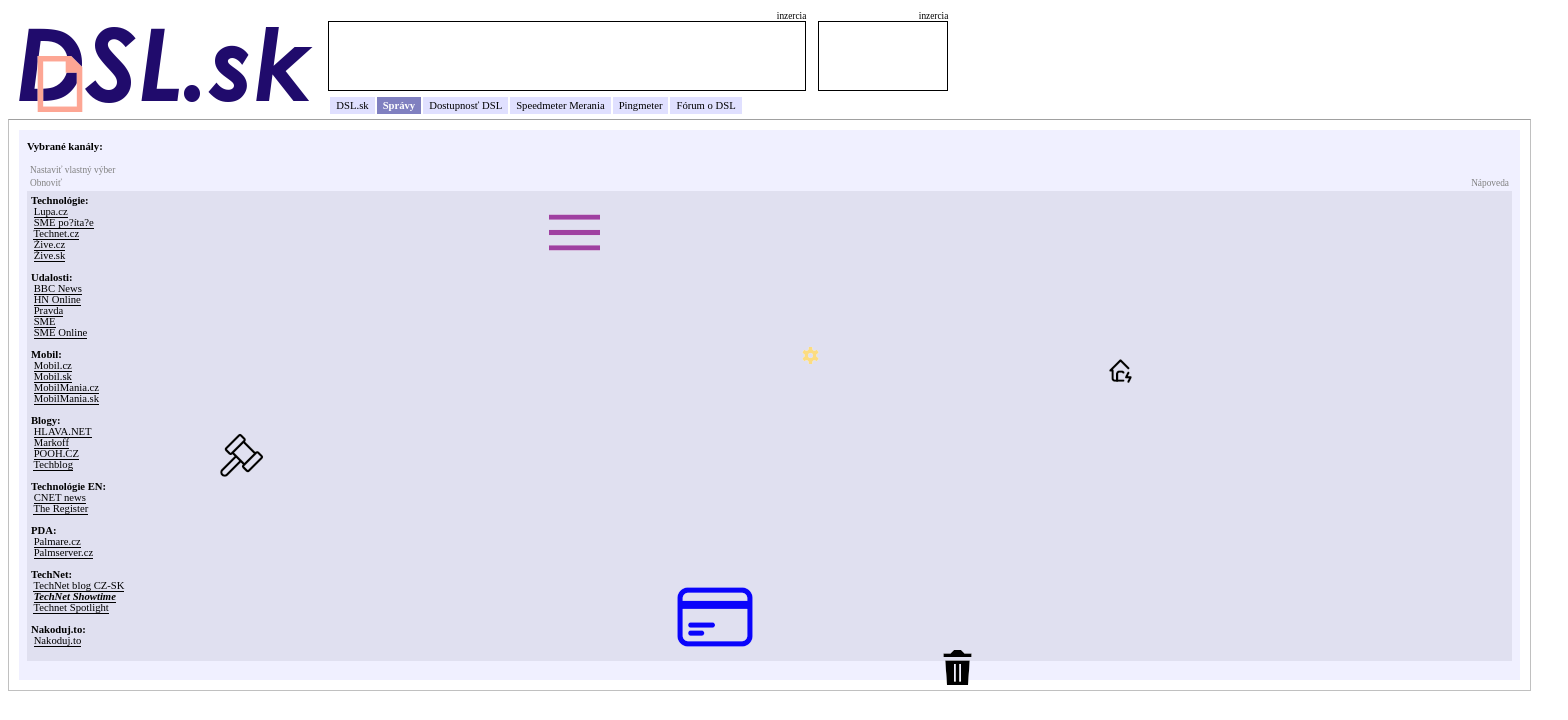 The height and width of the screenshot is (720, 1568). I want to click on home energy or power settings, so click(1120, 370).